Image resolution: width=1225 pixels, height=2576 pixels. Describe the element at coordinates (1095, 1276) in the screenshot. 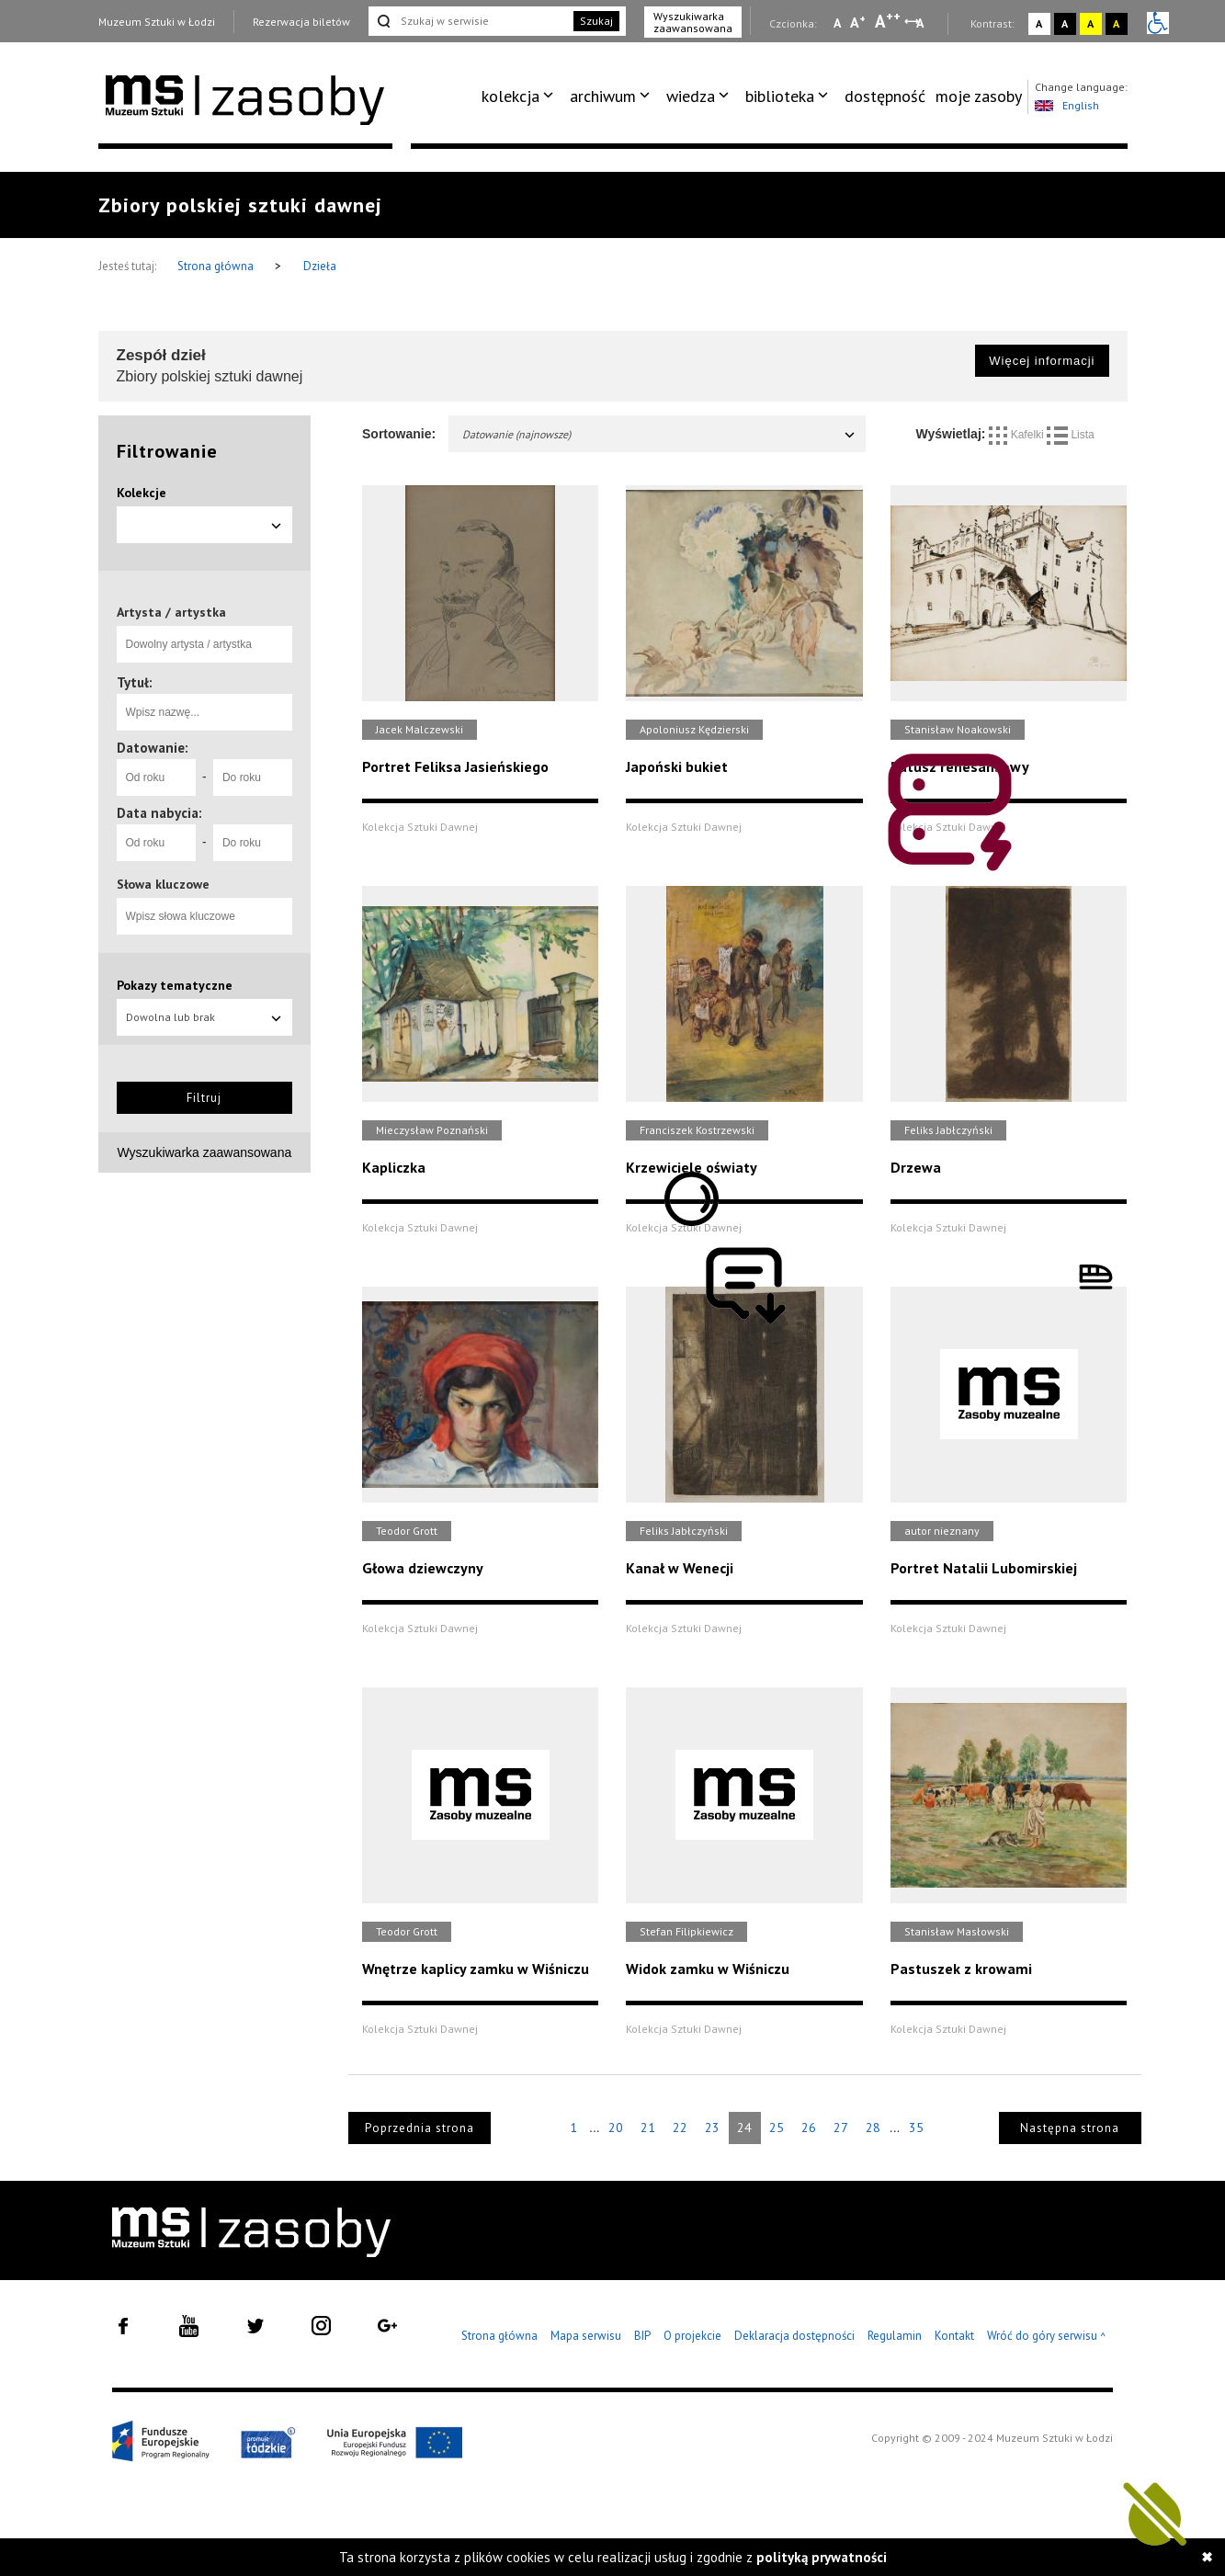

I see `view train schedules or railway options` at that location.